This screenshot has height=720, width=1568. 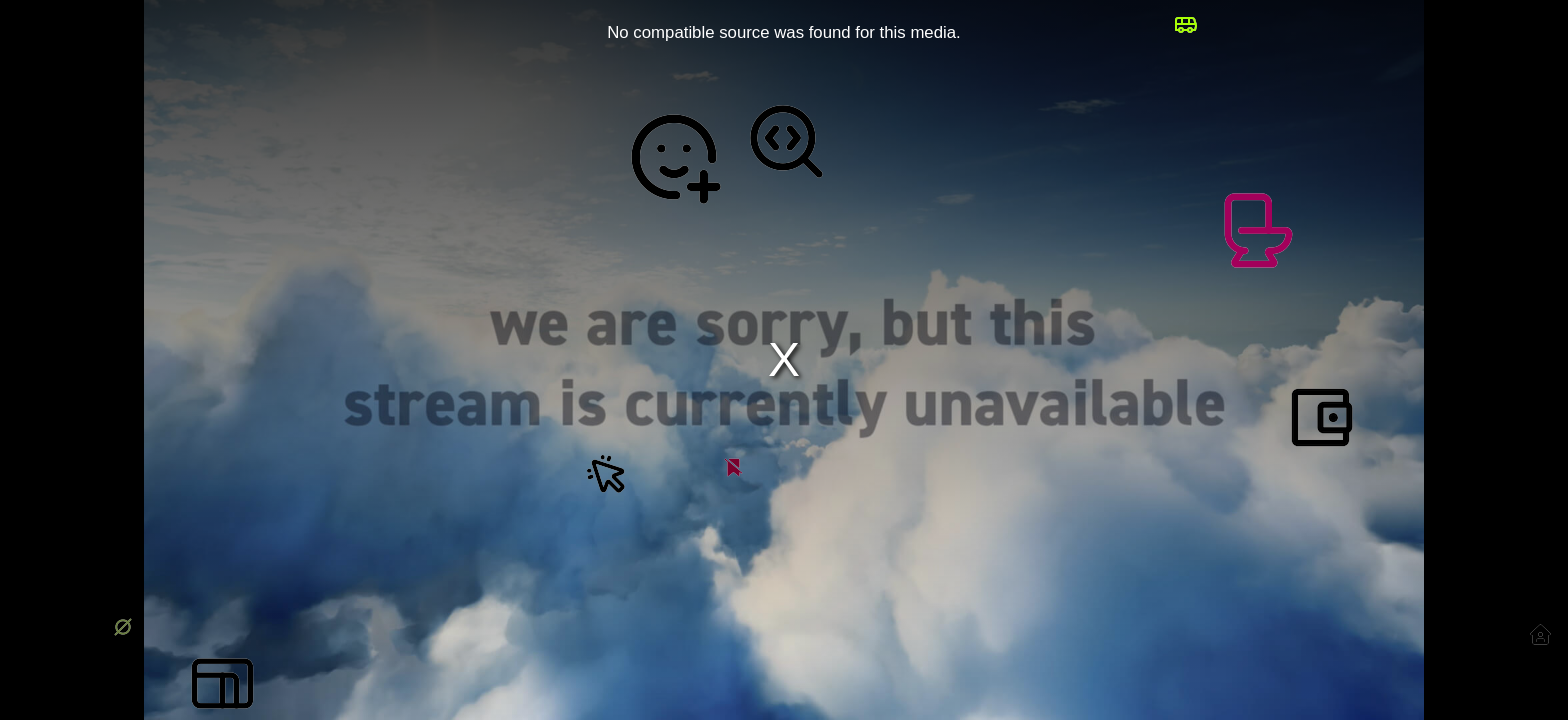 I want to click on view your home profile, so click(x=1540, y=634).